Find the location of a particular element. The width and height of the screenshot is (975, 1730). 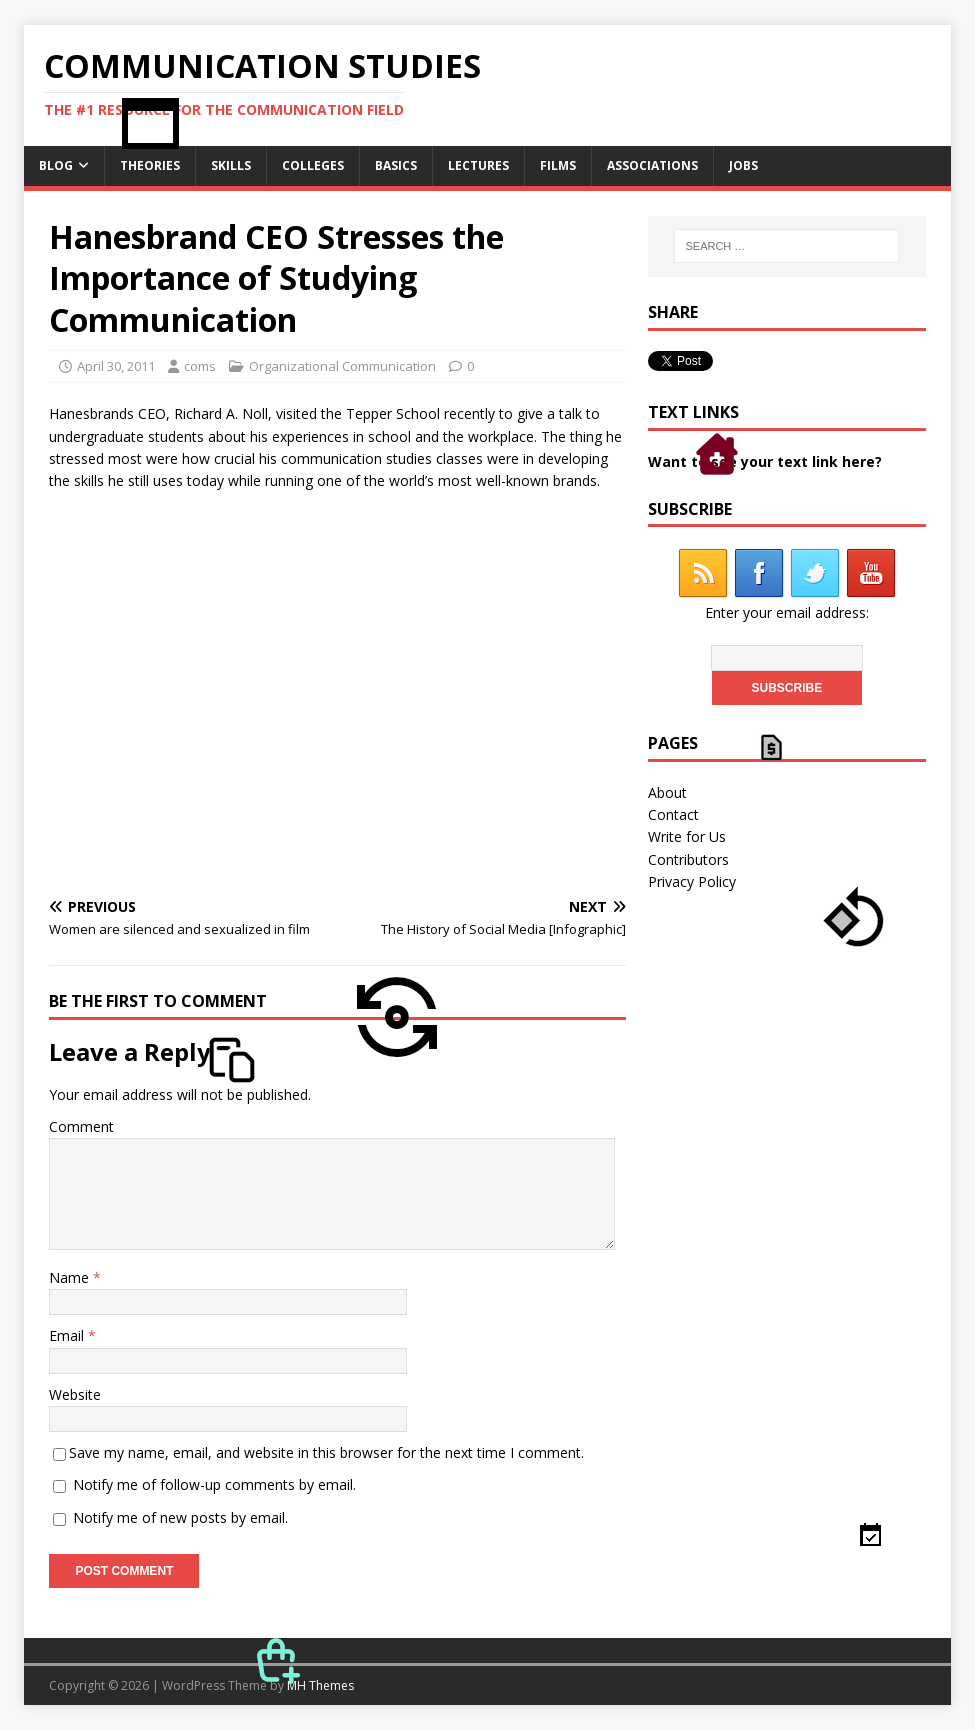

rotate image 90 degrees counterclockwise is located at coordinates (855, 918).